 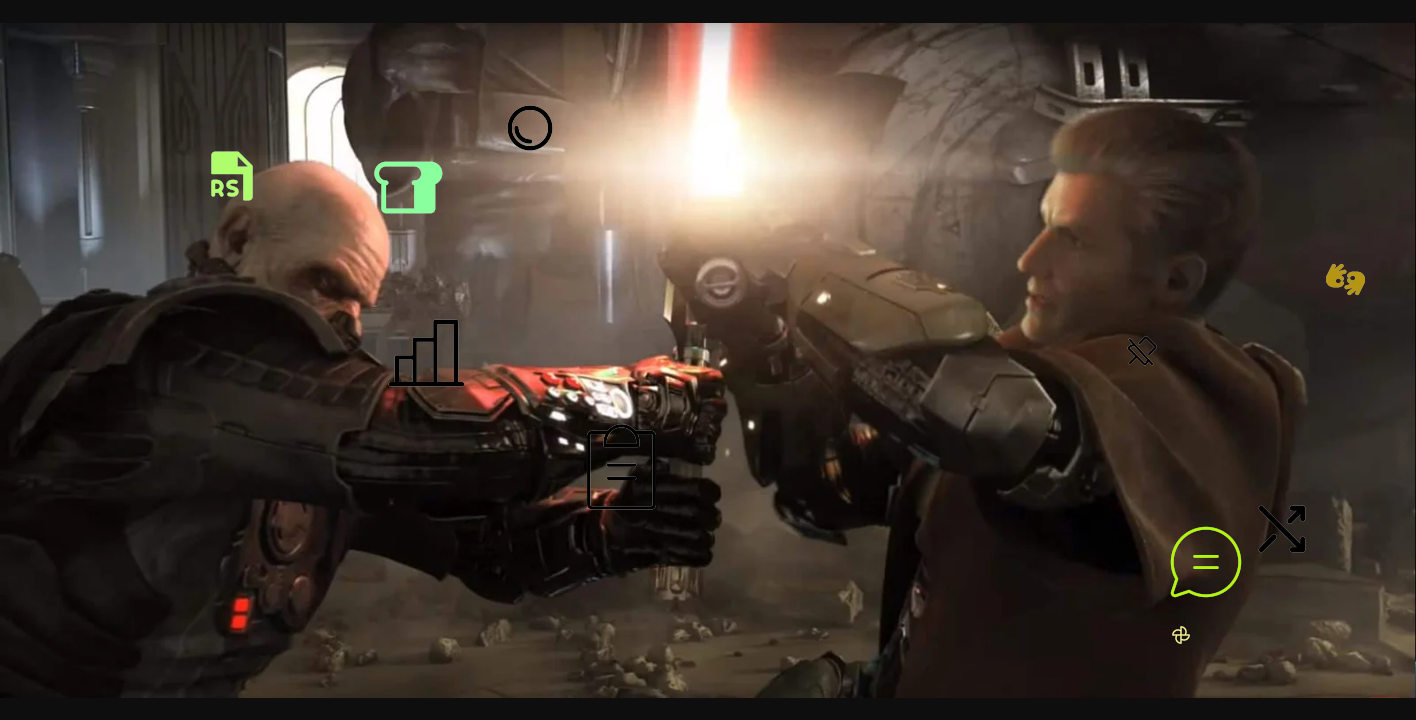 I want to click on browse bakery or bread products, so click(x=409, y=187).